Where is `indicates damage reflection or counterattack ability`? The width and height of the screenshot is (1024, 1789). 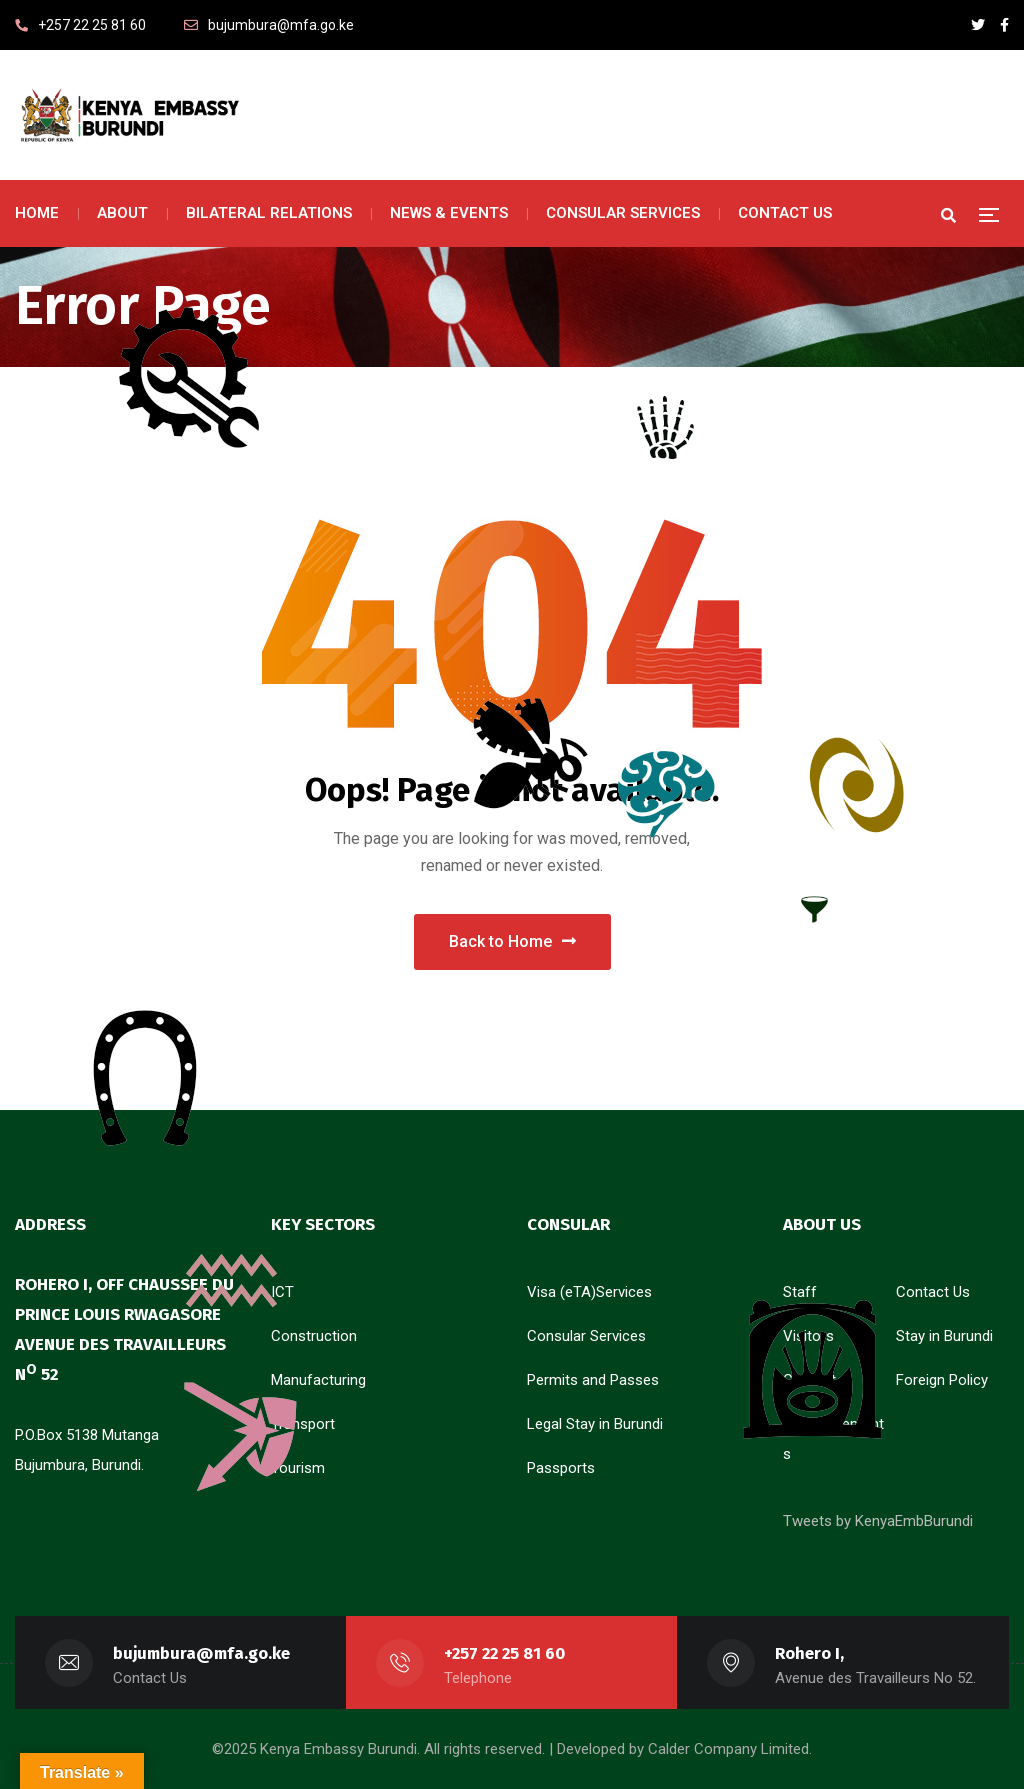
indicates damage reflection or counterattack ability is located at coordinates (240, 1438).